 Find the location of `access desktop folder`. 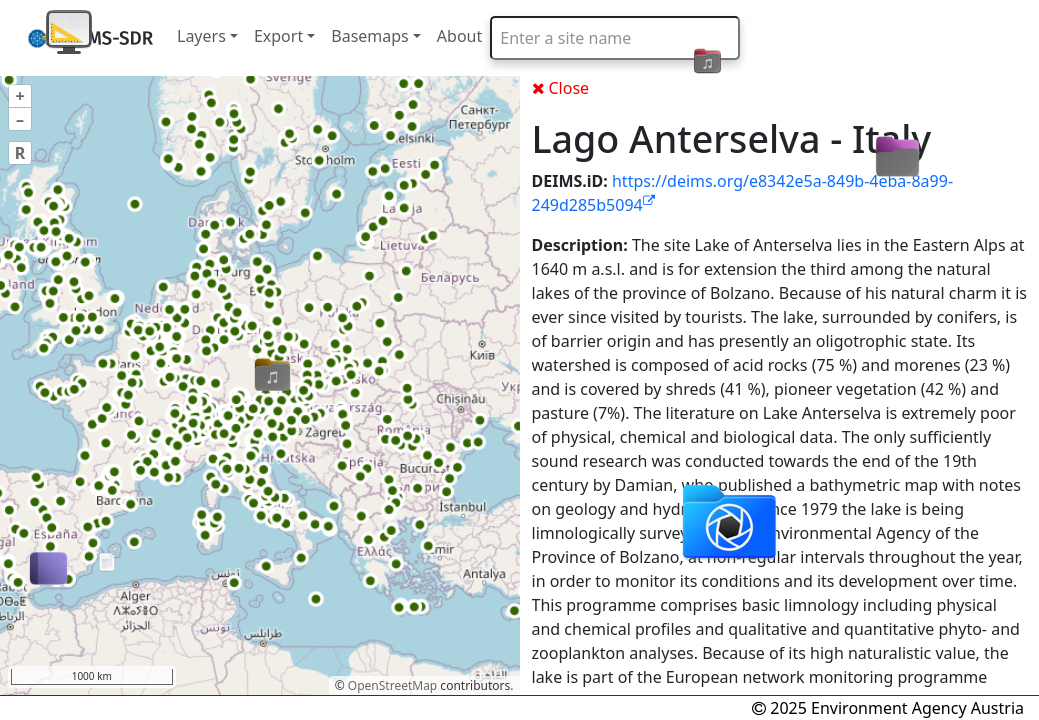

access desktop folder is located at coordinates (48, 567).